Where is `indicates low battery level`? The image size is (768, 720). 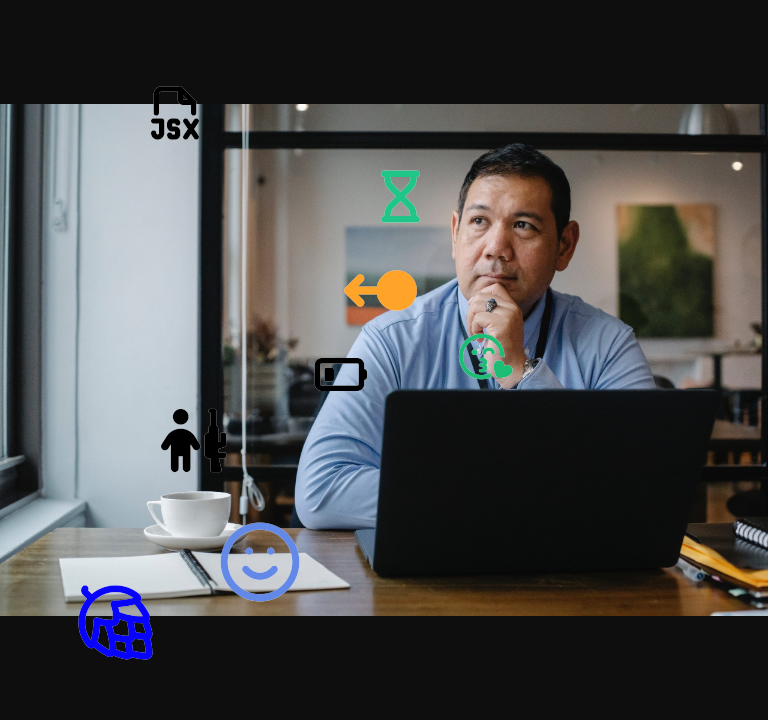
indicates low battery level is located at coordinates (339, 374).